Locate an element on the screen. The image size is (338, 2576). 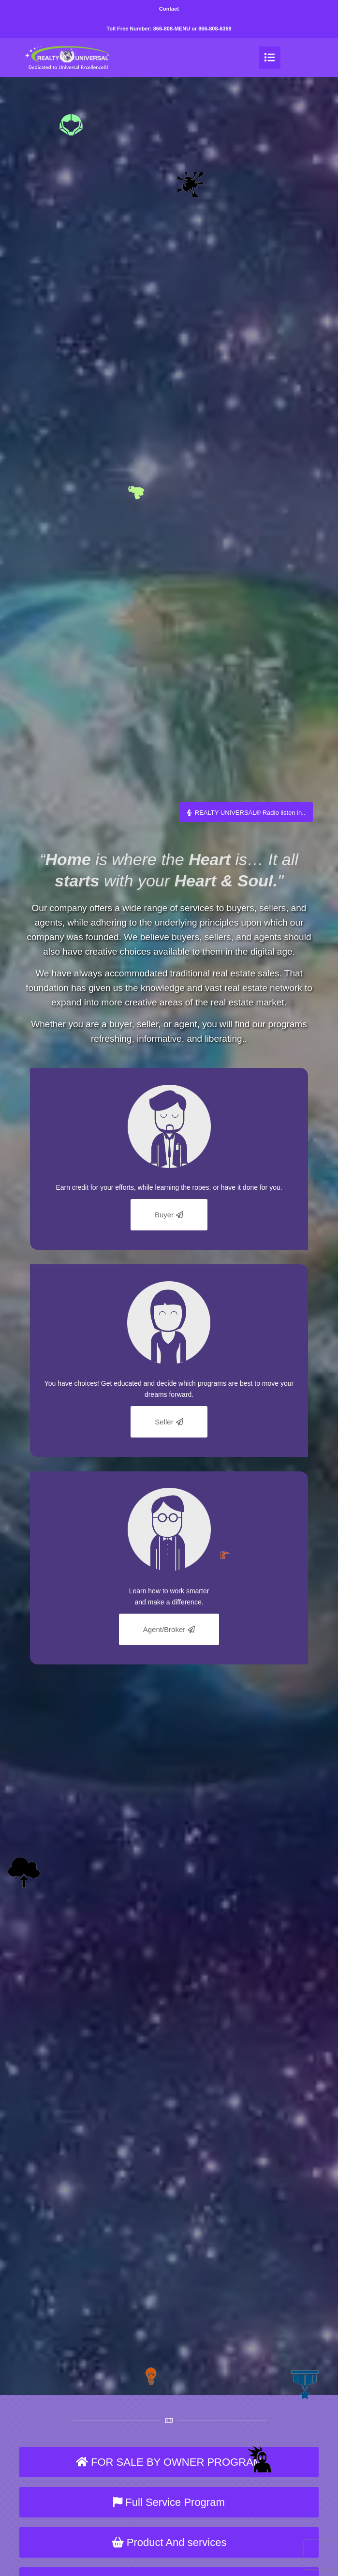
upload file to cloud storage is located at coordinates (24, 1872).